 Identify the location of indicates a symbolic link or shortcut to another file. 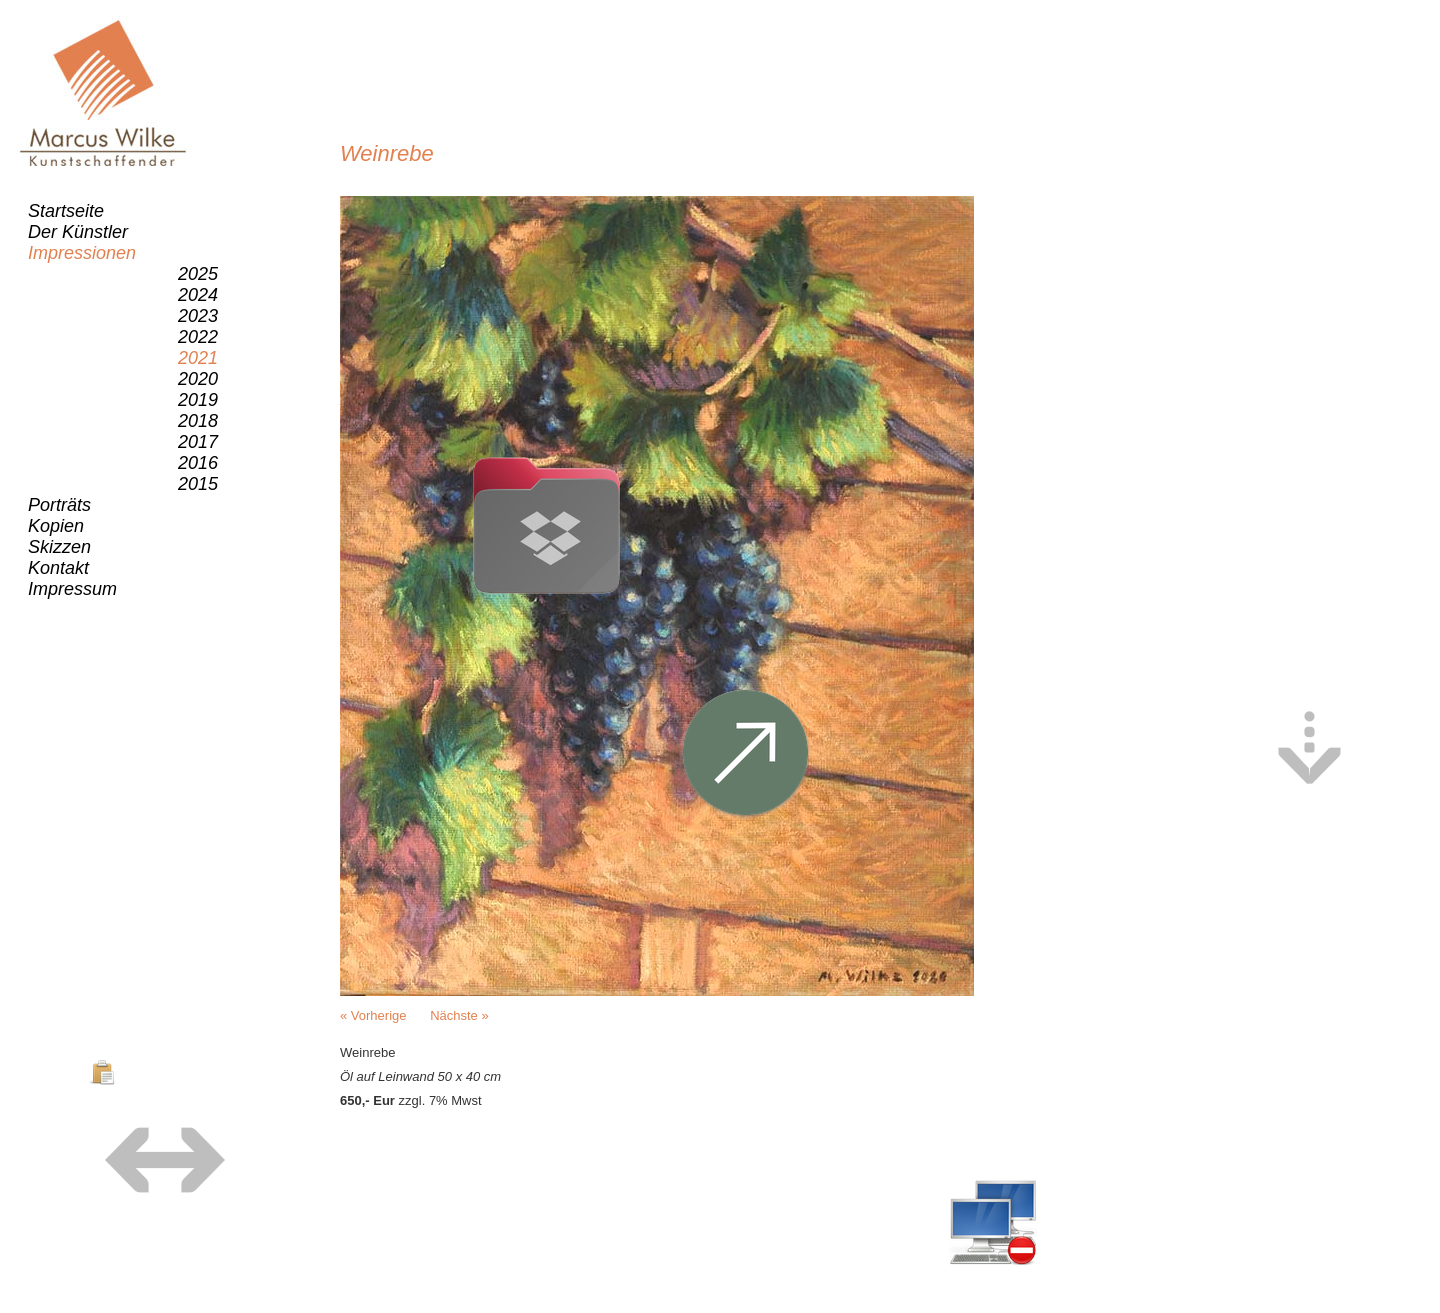
(745, 752).